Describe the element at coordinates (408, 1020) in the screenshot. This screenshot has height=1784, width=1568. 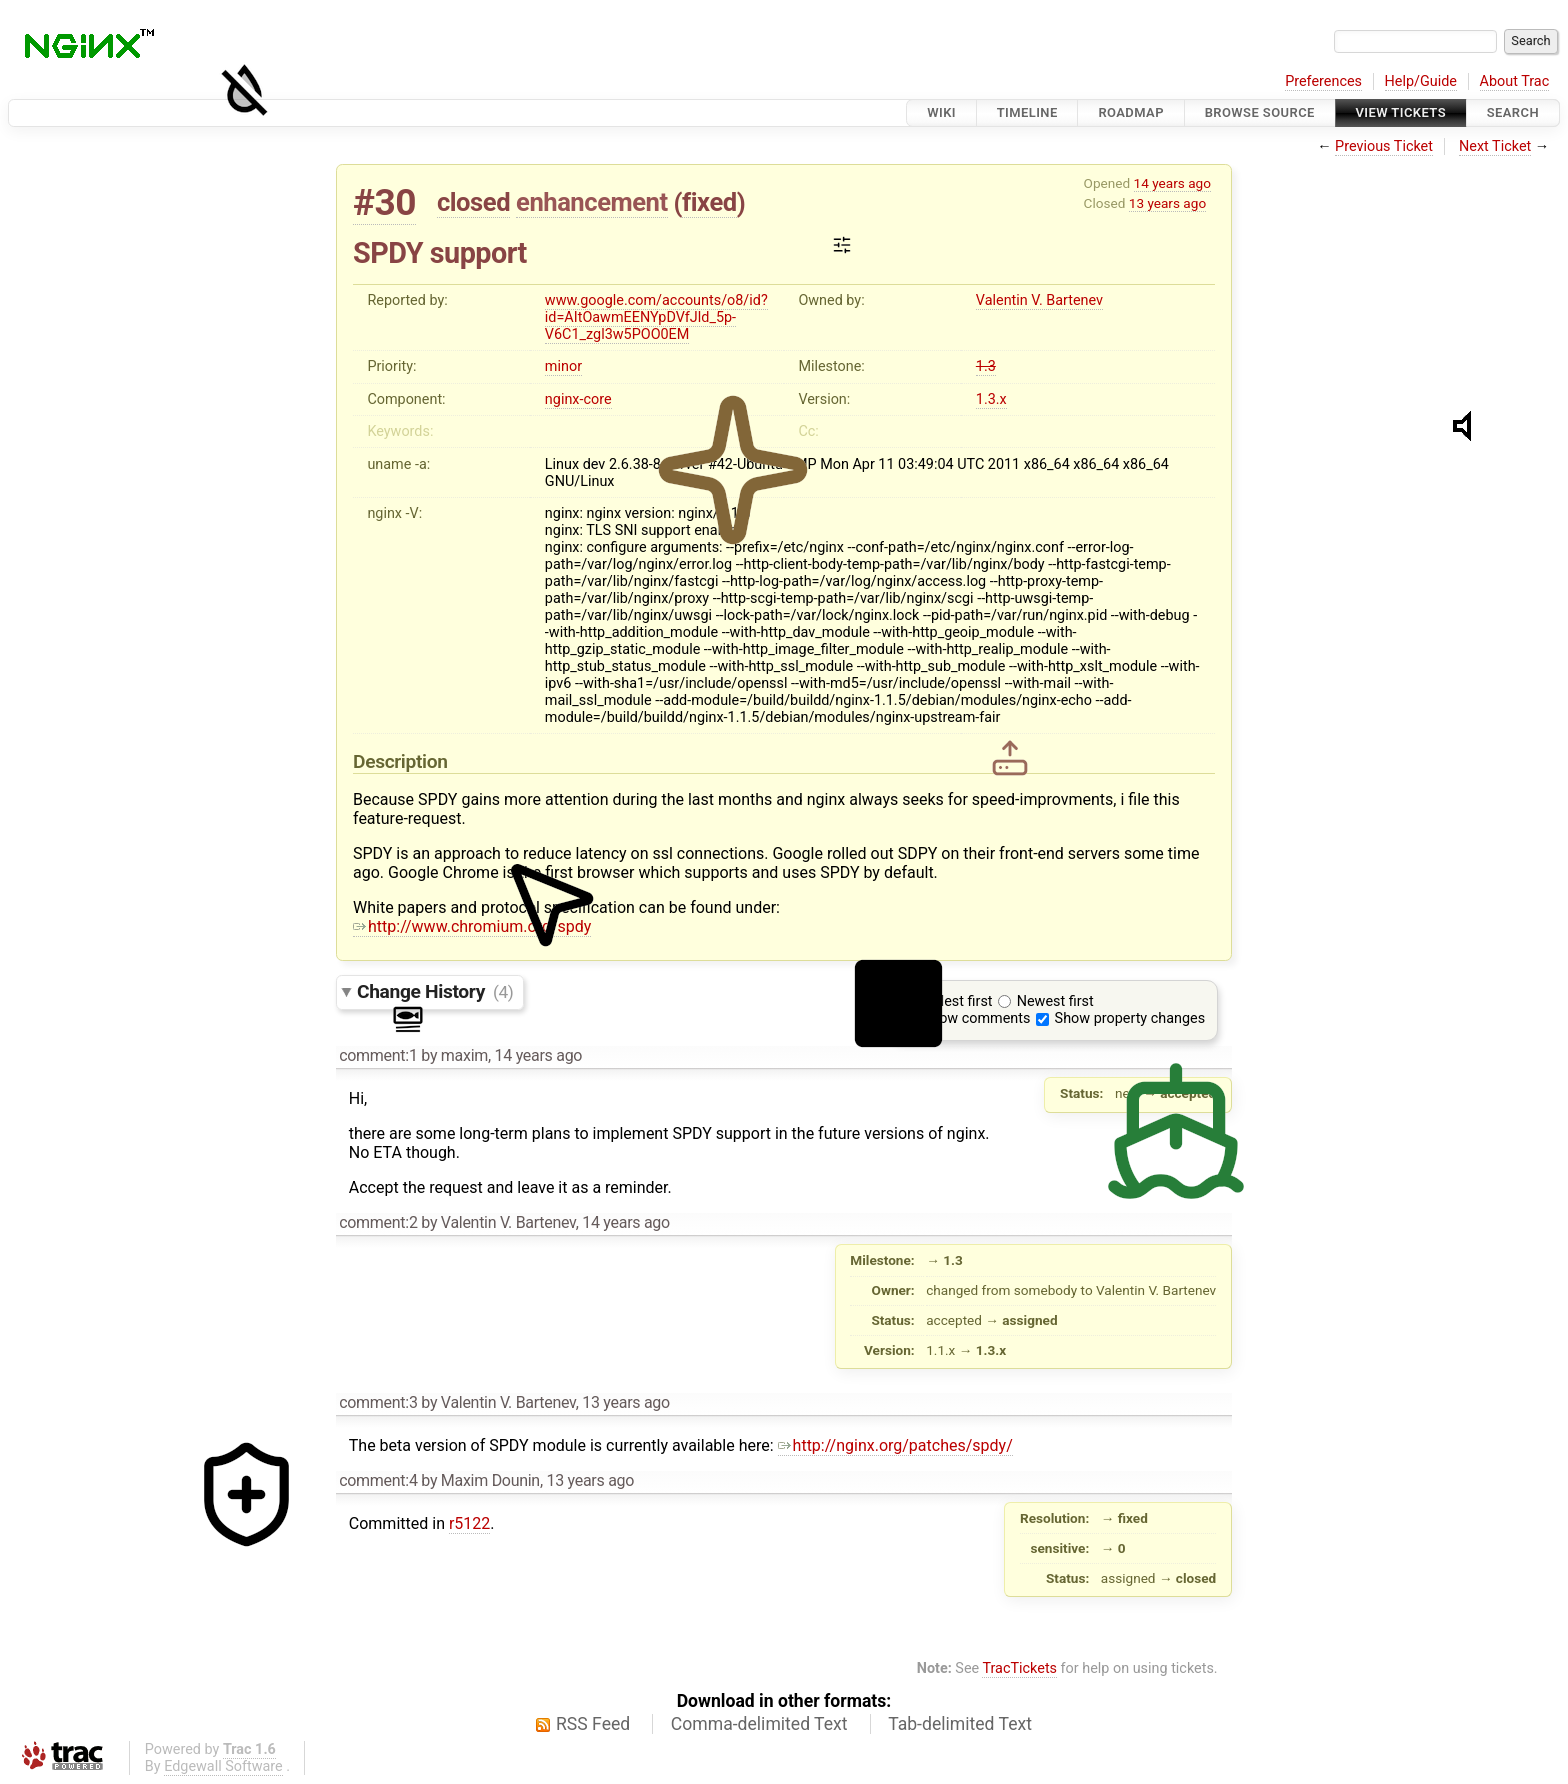
I see `view set meal or combo options` at that location.